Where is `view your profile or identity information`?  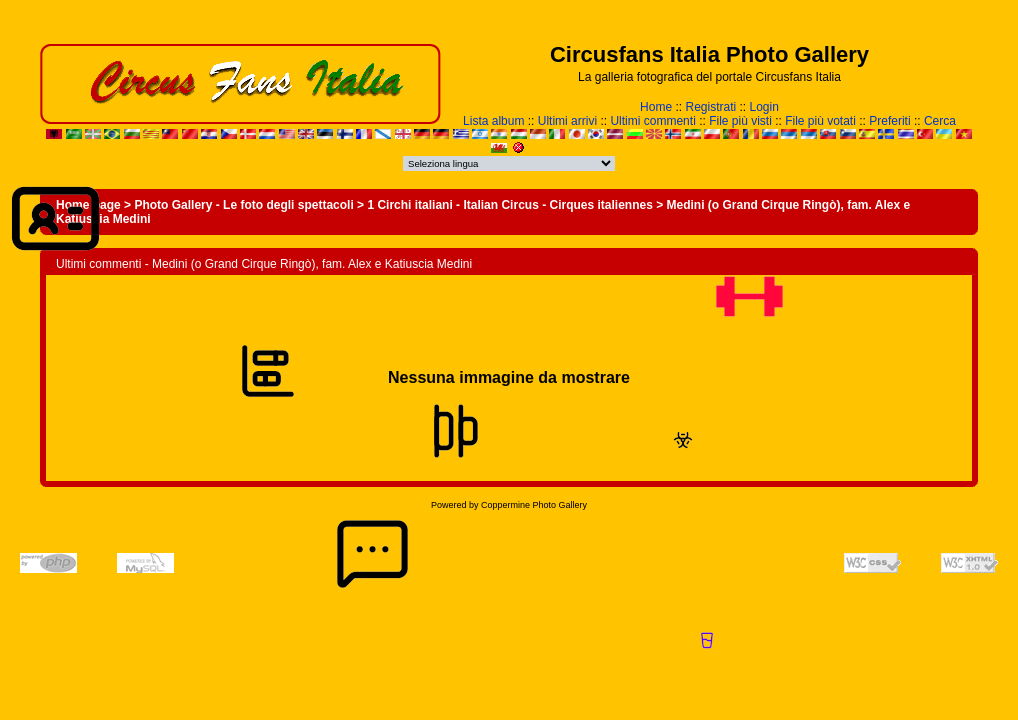
view your profile or identity information is located at coordinates (55, 218).